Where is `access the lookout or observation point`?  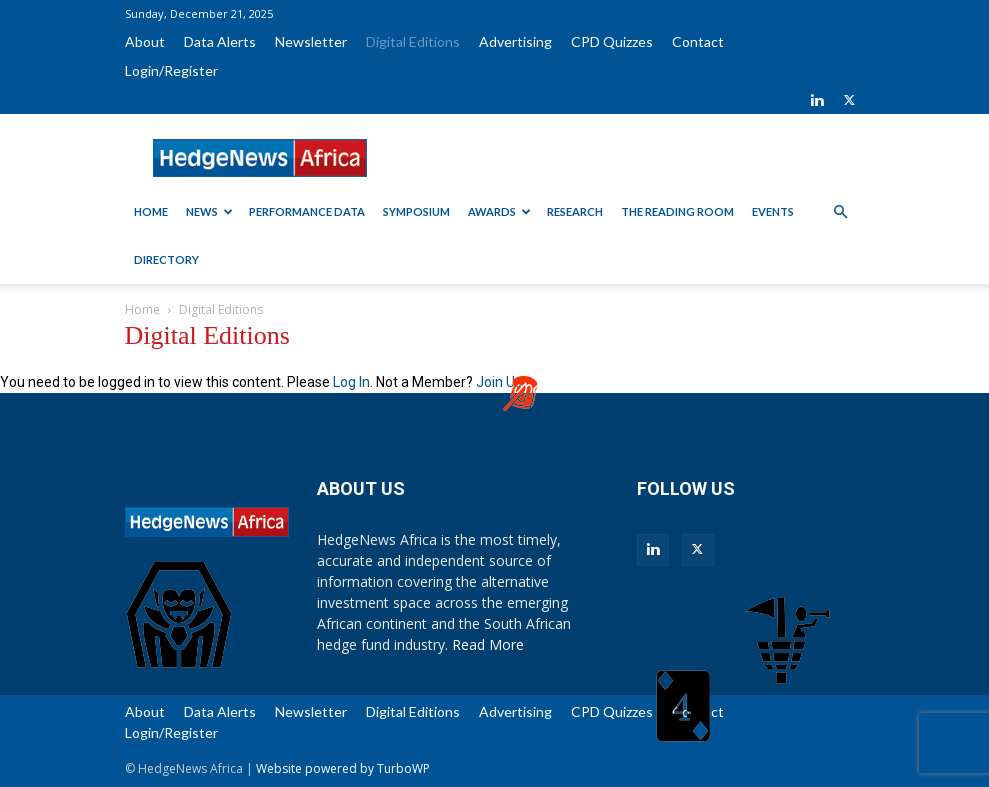 access the lookout or observation point is located at coordinates (787, 639).